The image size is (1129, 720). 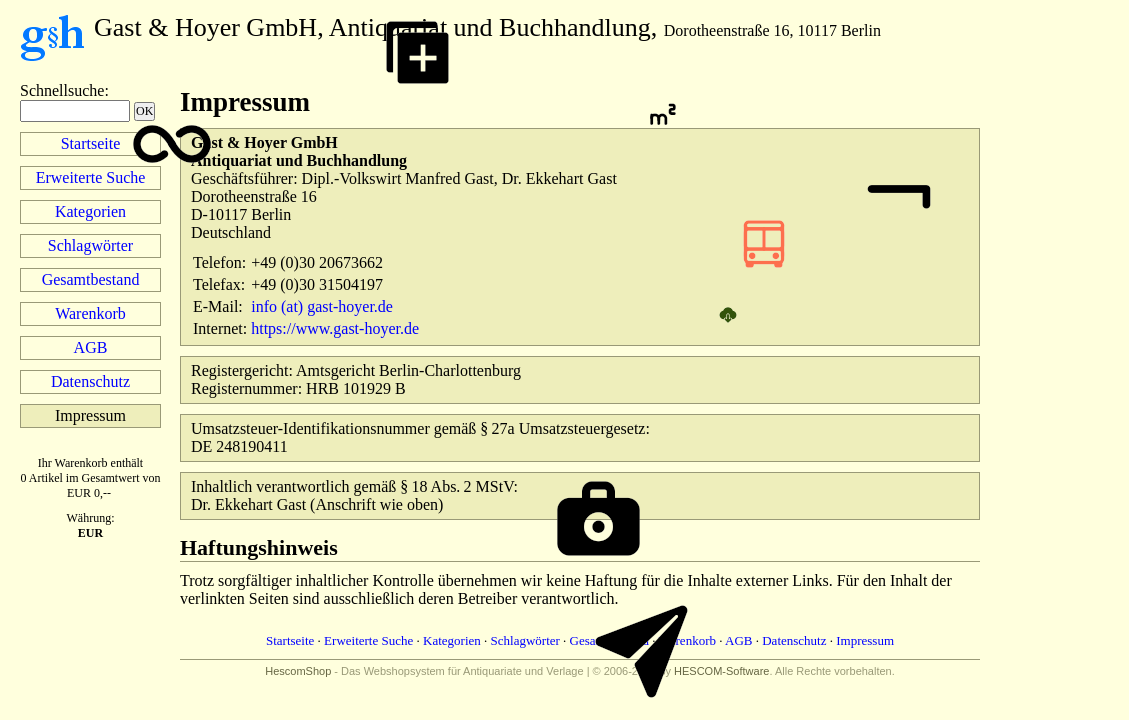 What do you see at coordinates (728, 315) in the screenshot?
I see `download file from cloud storage` at bounding box center [728, 315].